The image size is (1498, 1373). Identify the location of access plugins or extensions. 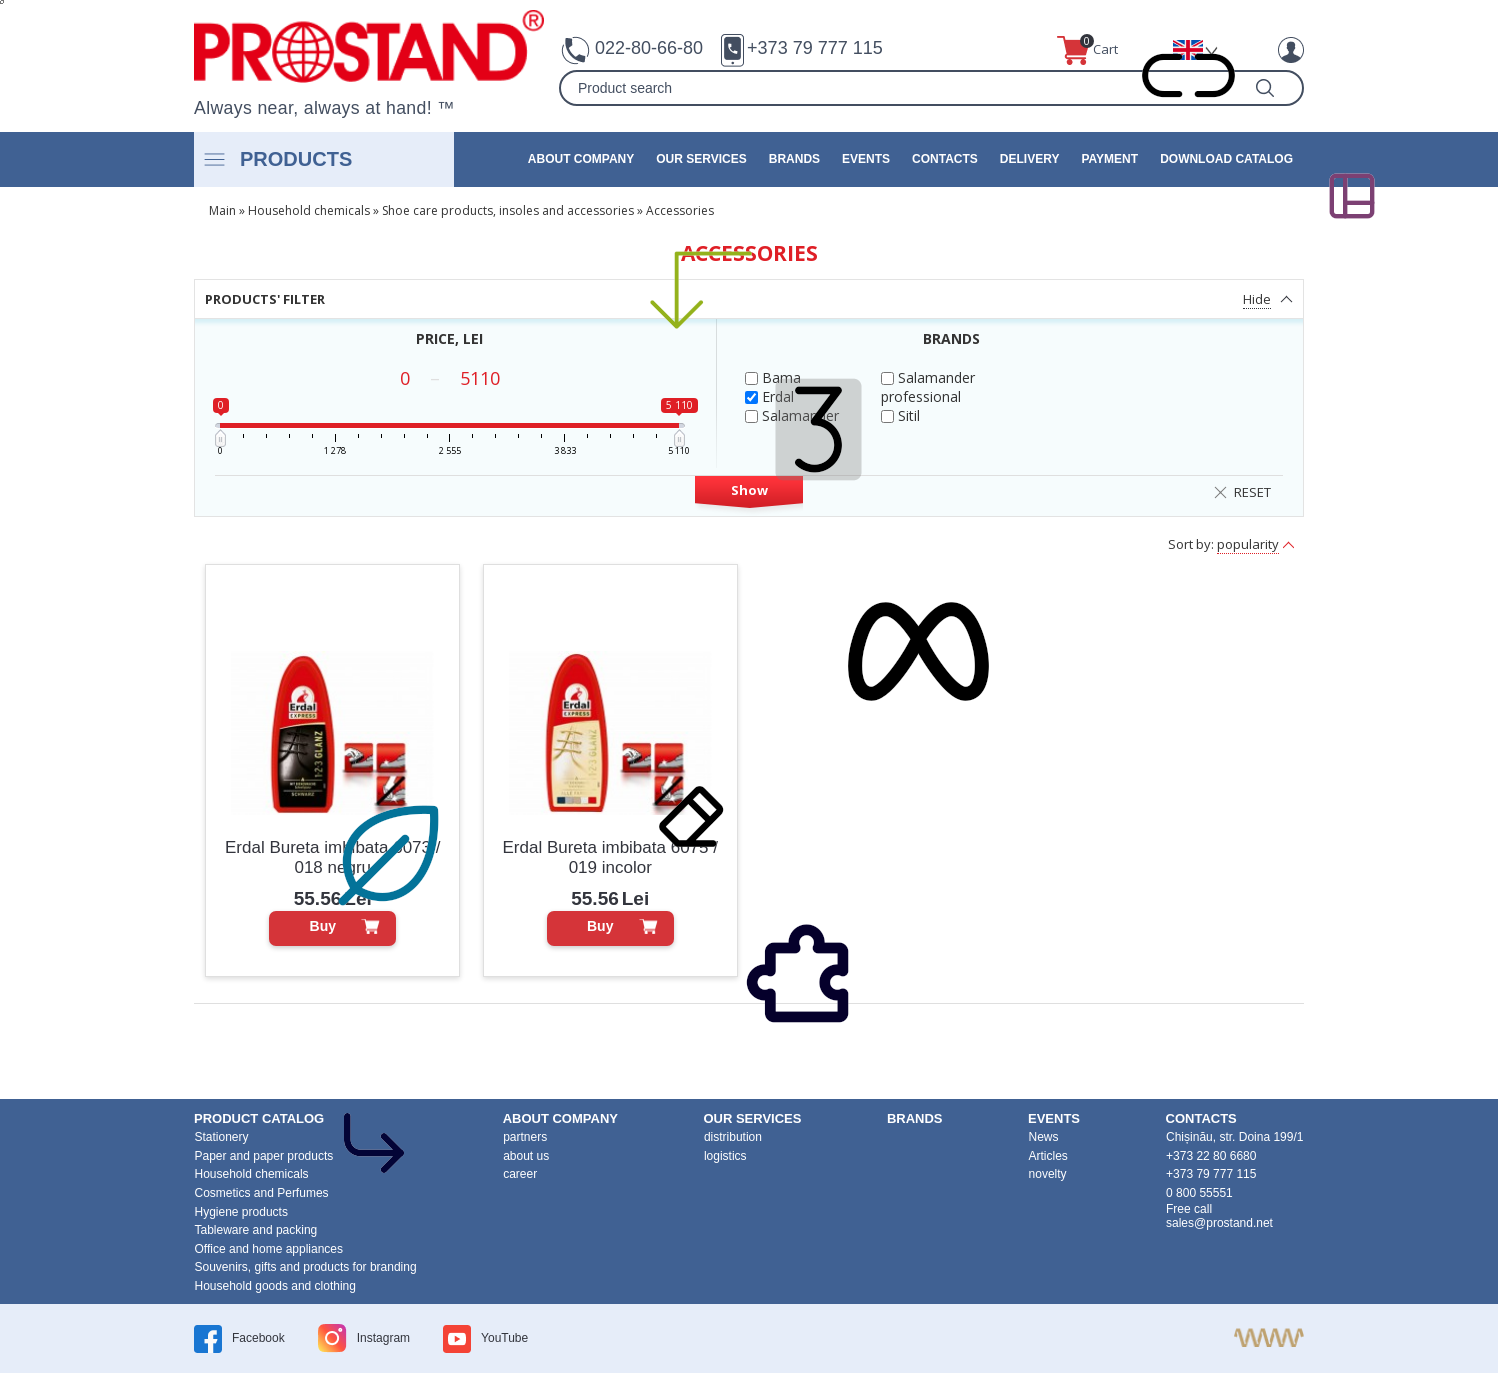
(803, 977).